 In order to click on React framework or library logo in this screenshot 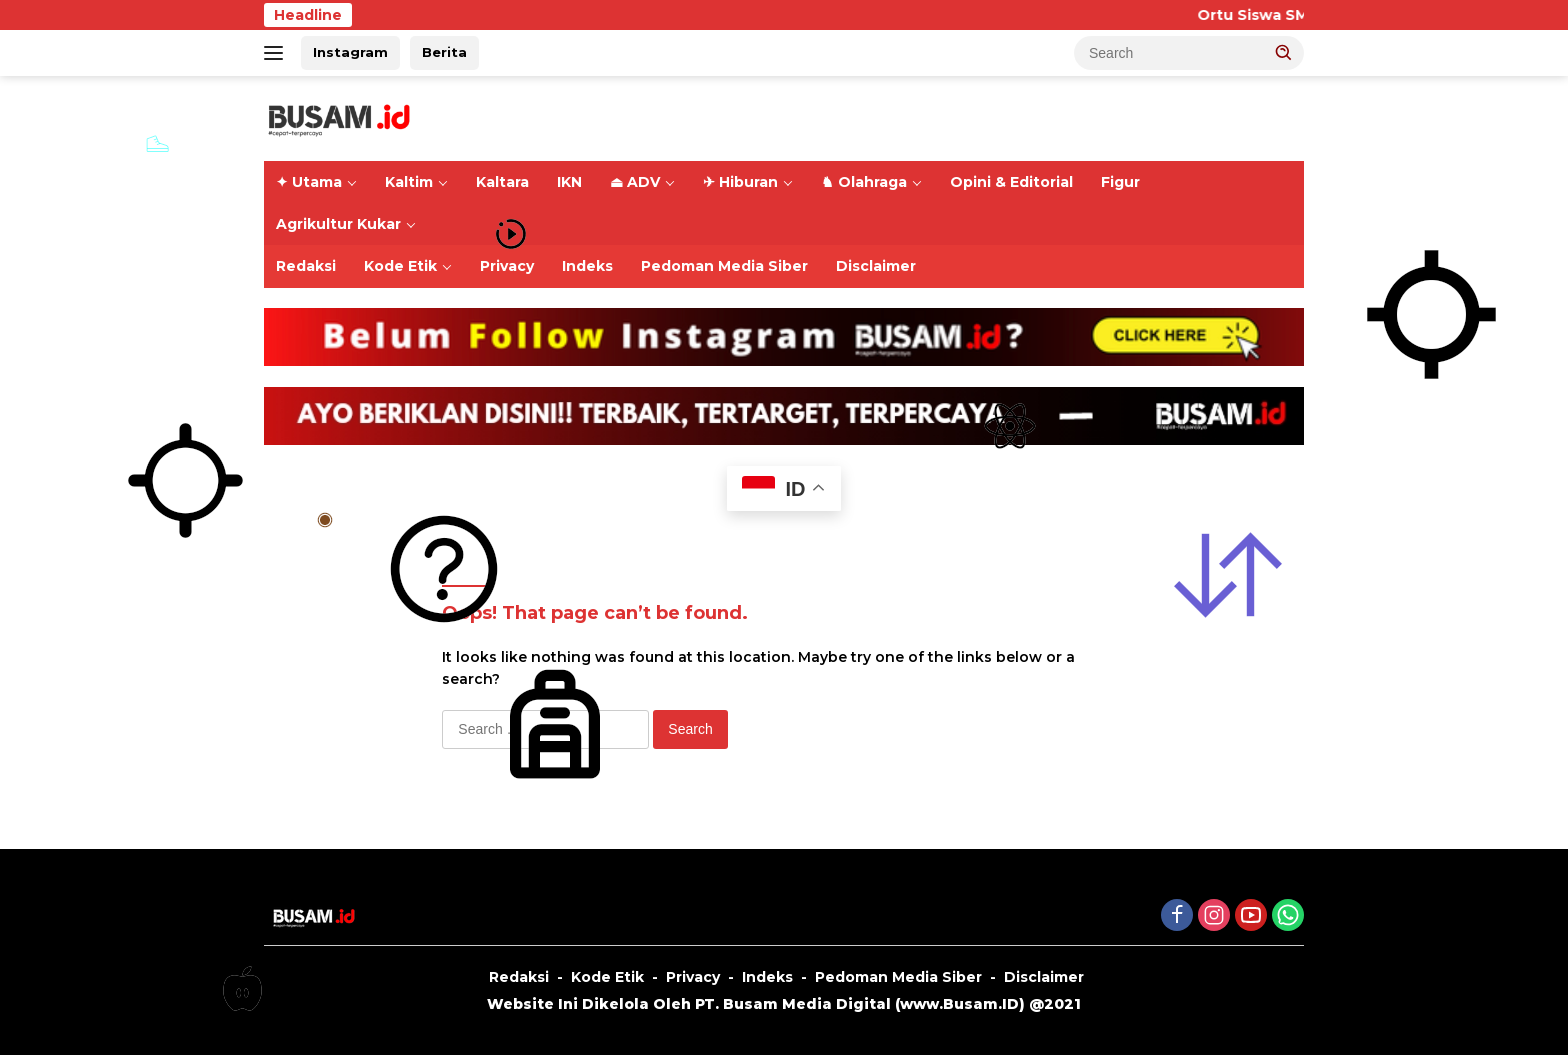, I will do `click(1010, 426)`.